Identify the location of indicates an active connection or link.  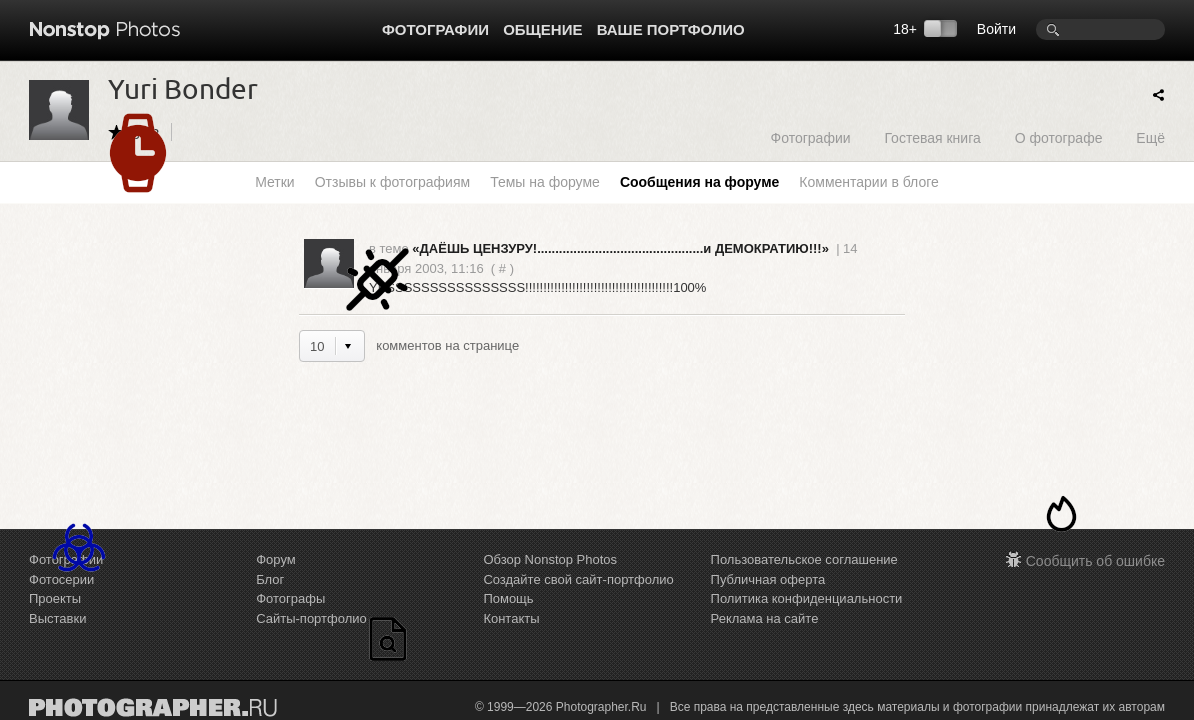
(377, 279).